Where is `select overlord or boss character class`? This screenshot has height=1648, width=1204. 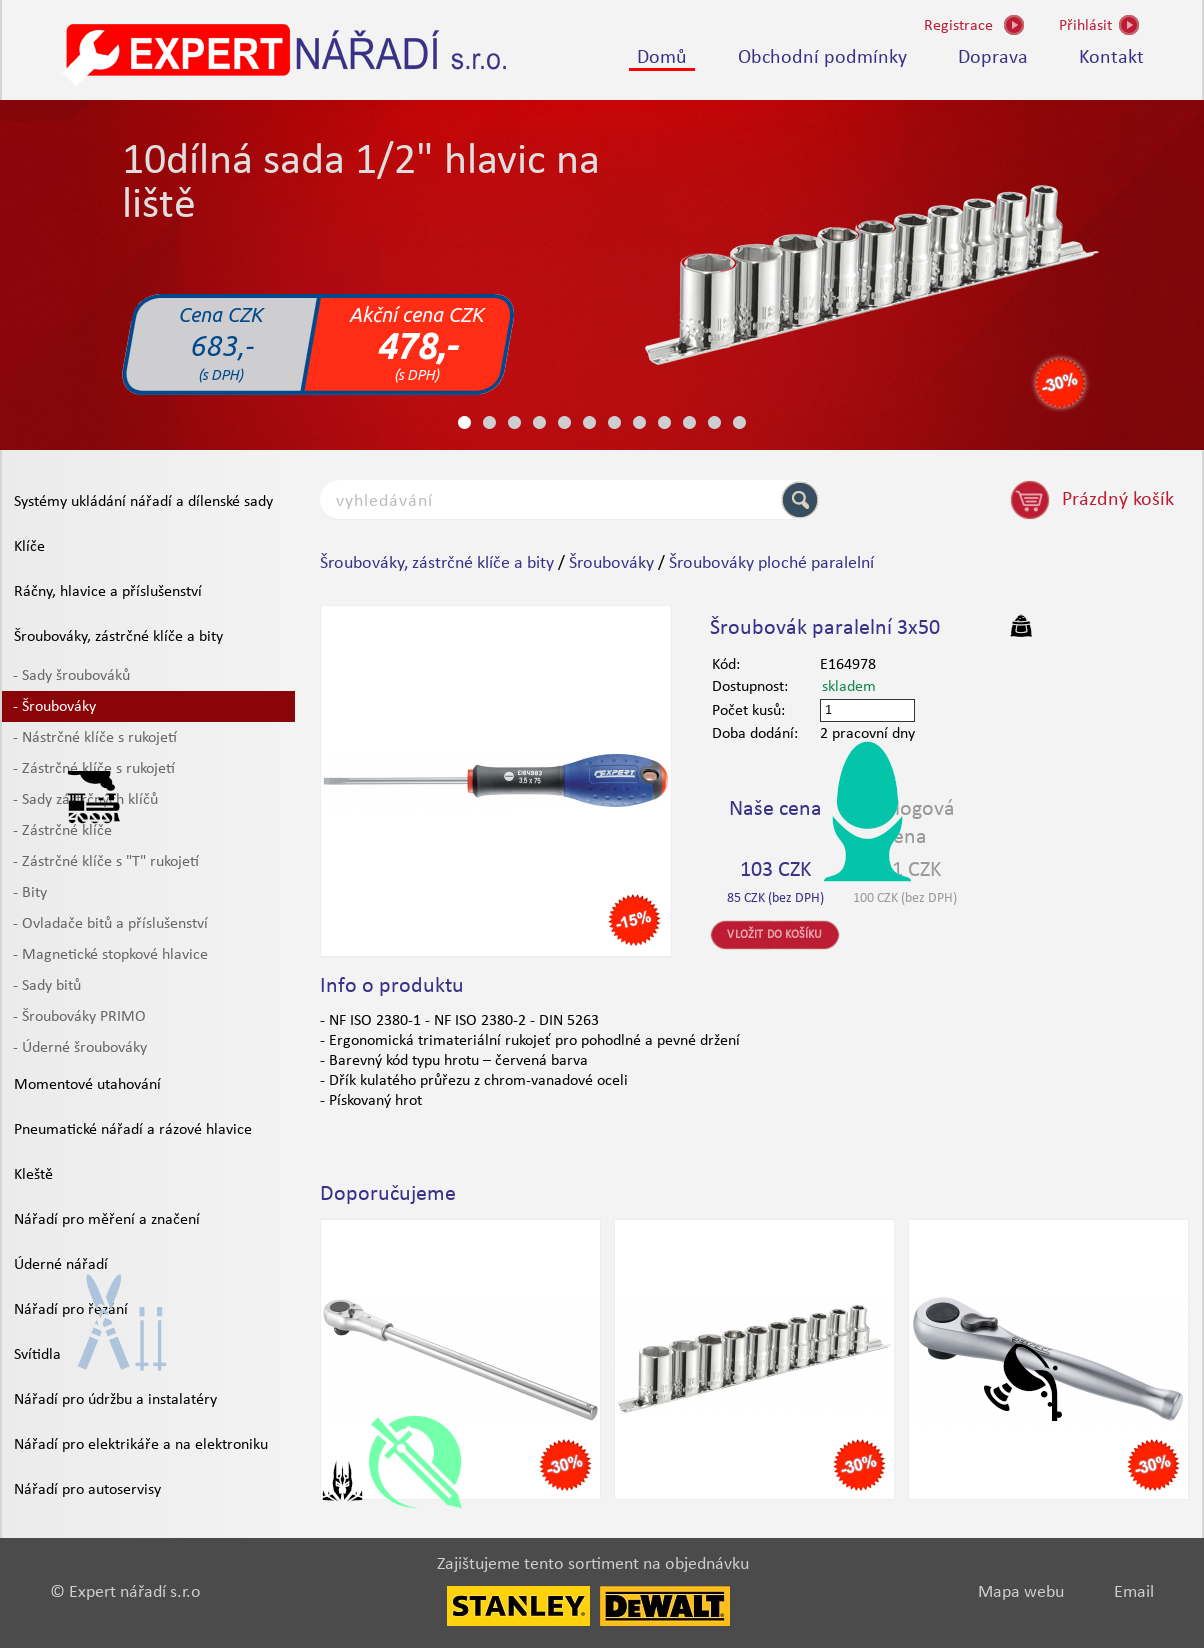 select overlord or boss character class is located at coordinates (342, 1480).